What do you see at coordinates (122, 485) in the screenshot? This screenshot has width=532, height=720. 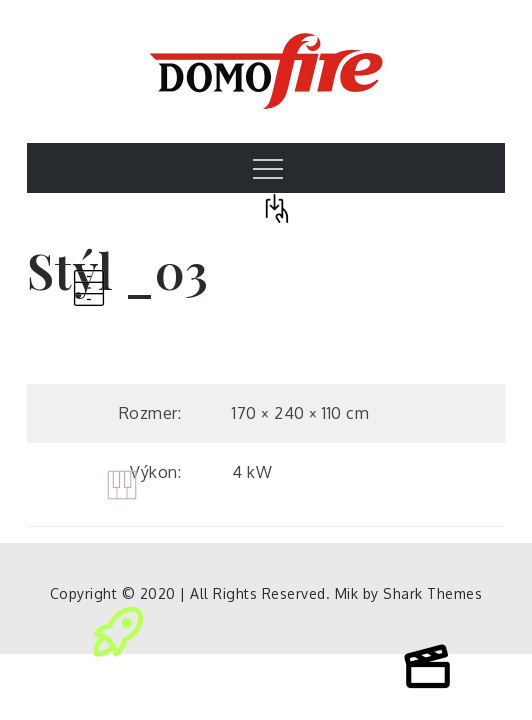 I see `open music or piano app` at bounding box center [122, 485].